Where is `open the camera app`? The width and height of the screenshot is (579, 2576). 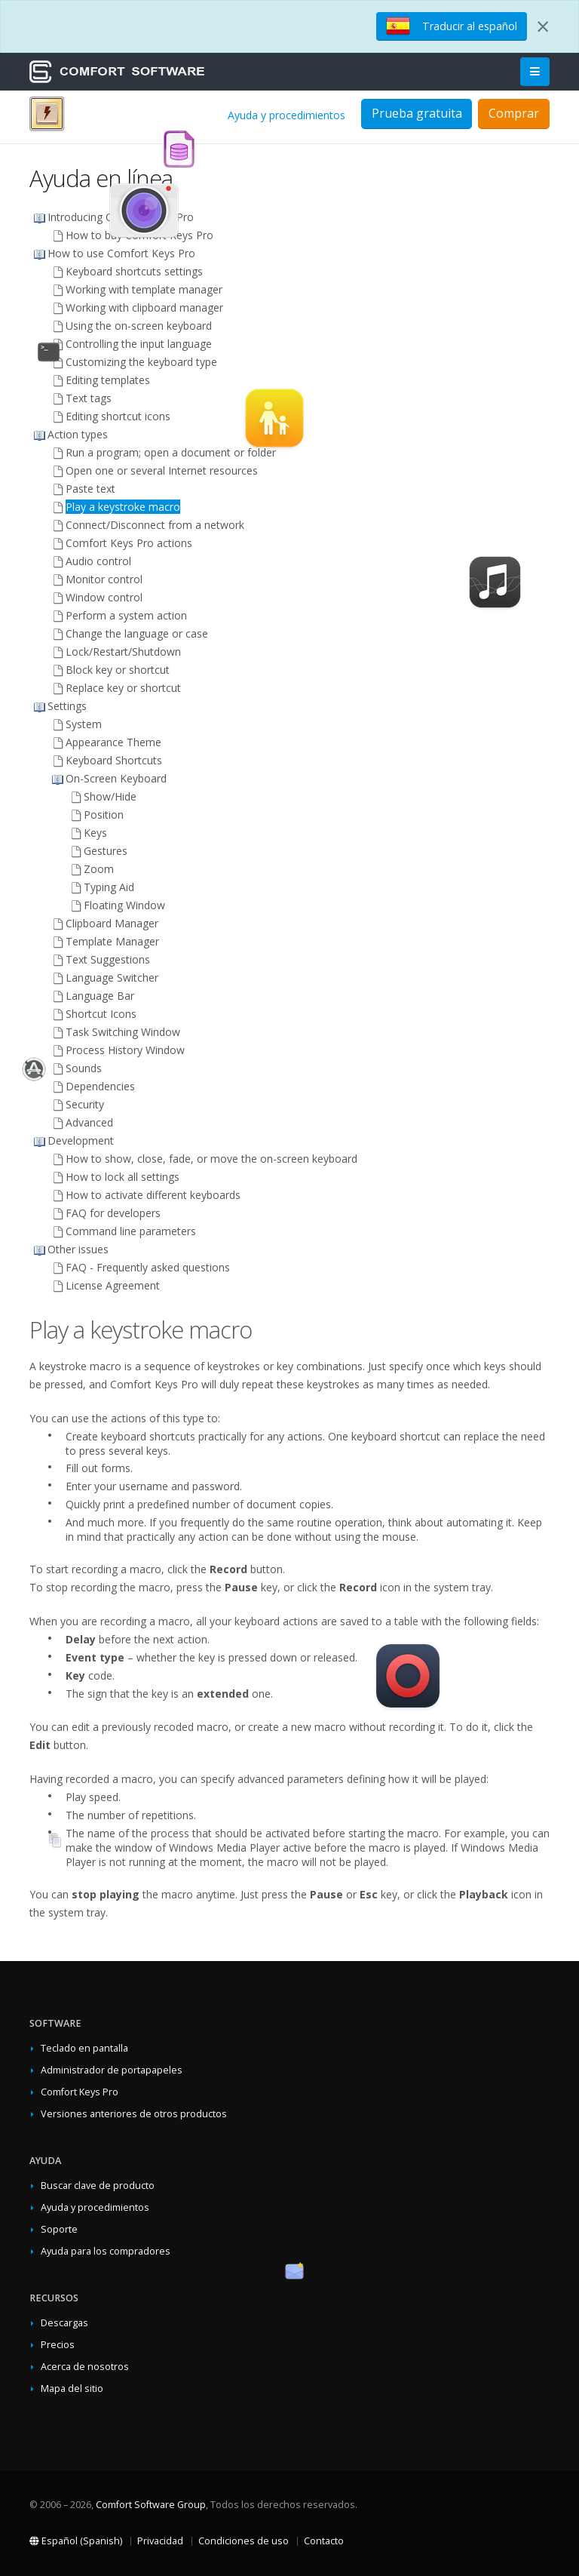
open the camera app is located at coordinates (144, 211).